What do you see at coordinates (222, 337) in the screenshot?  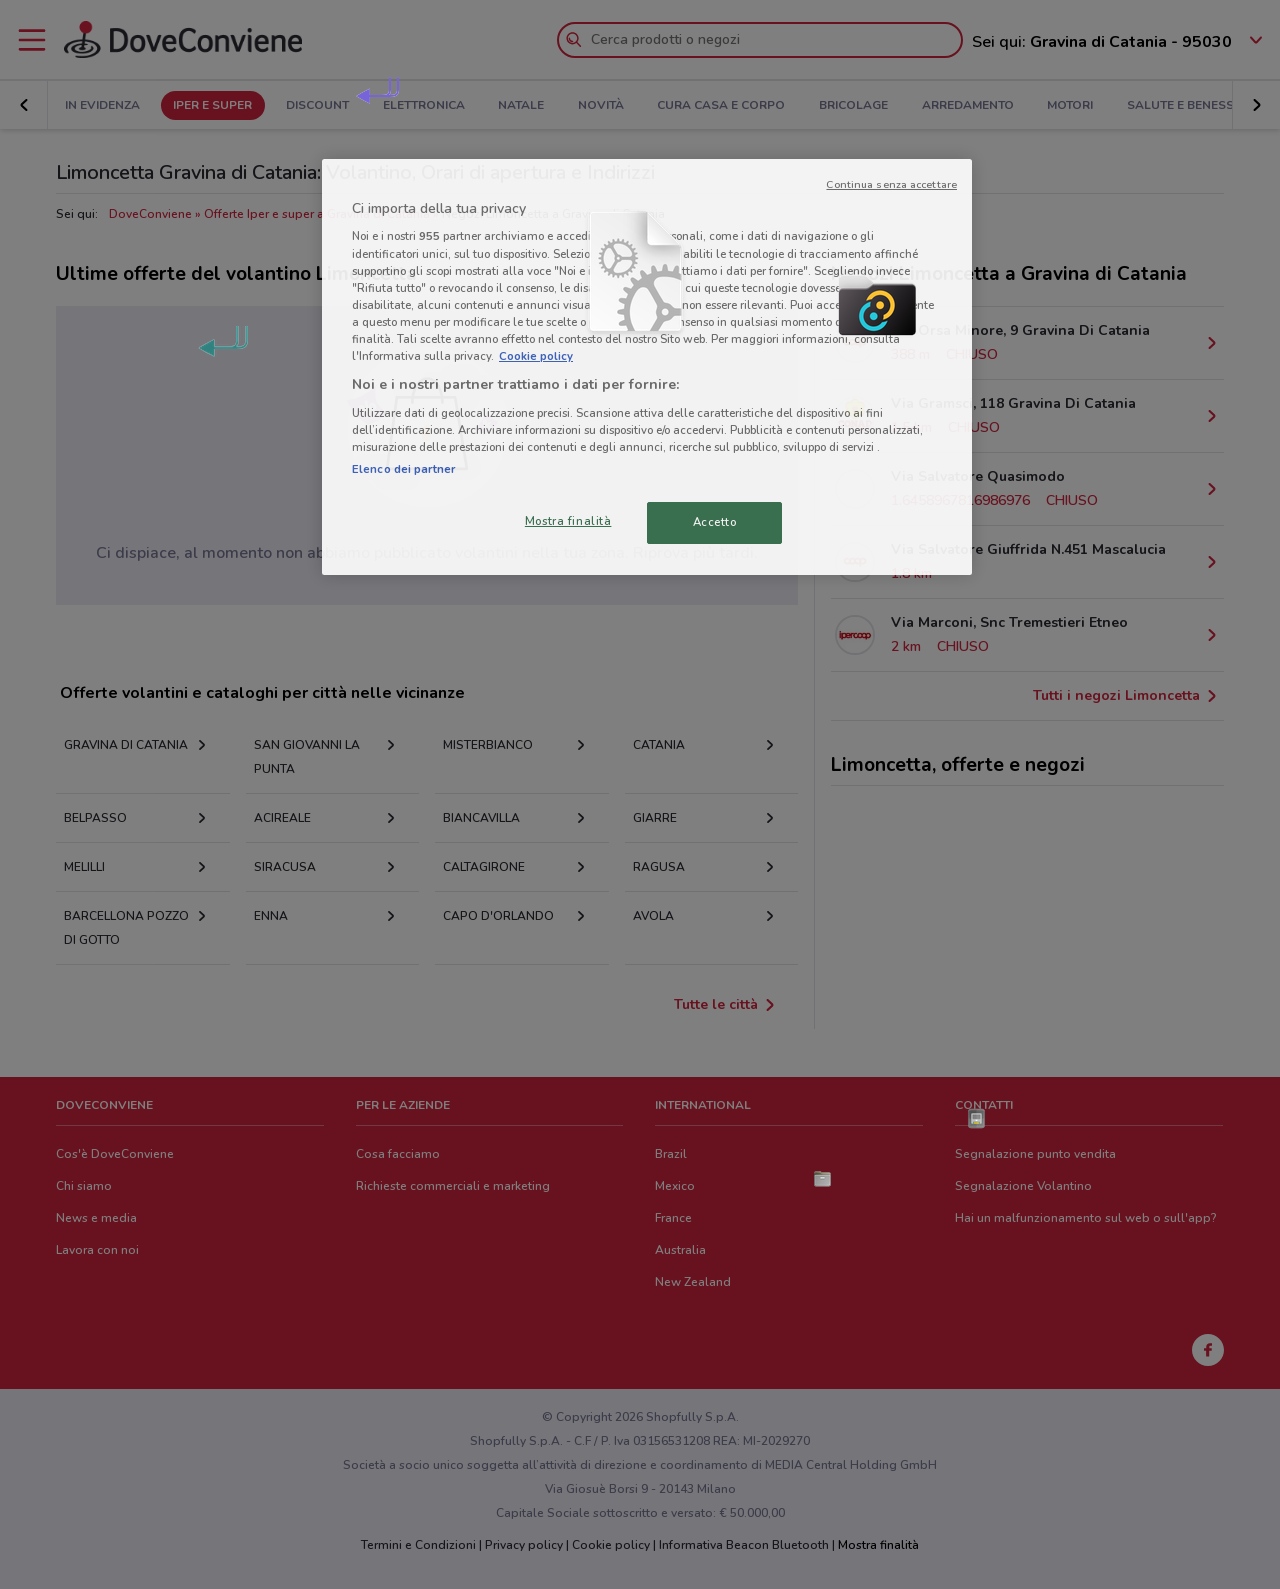 I see `reply to all recipients of an email` at bounding box center [222, 337].